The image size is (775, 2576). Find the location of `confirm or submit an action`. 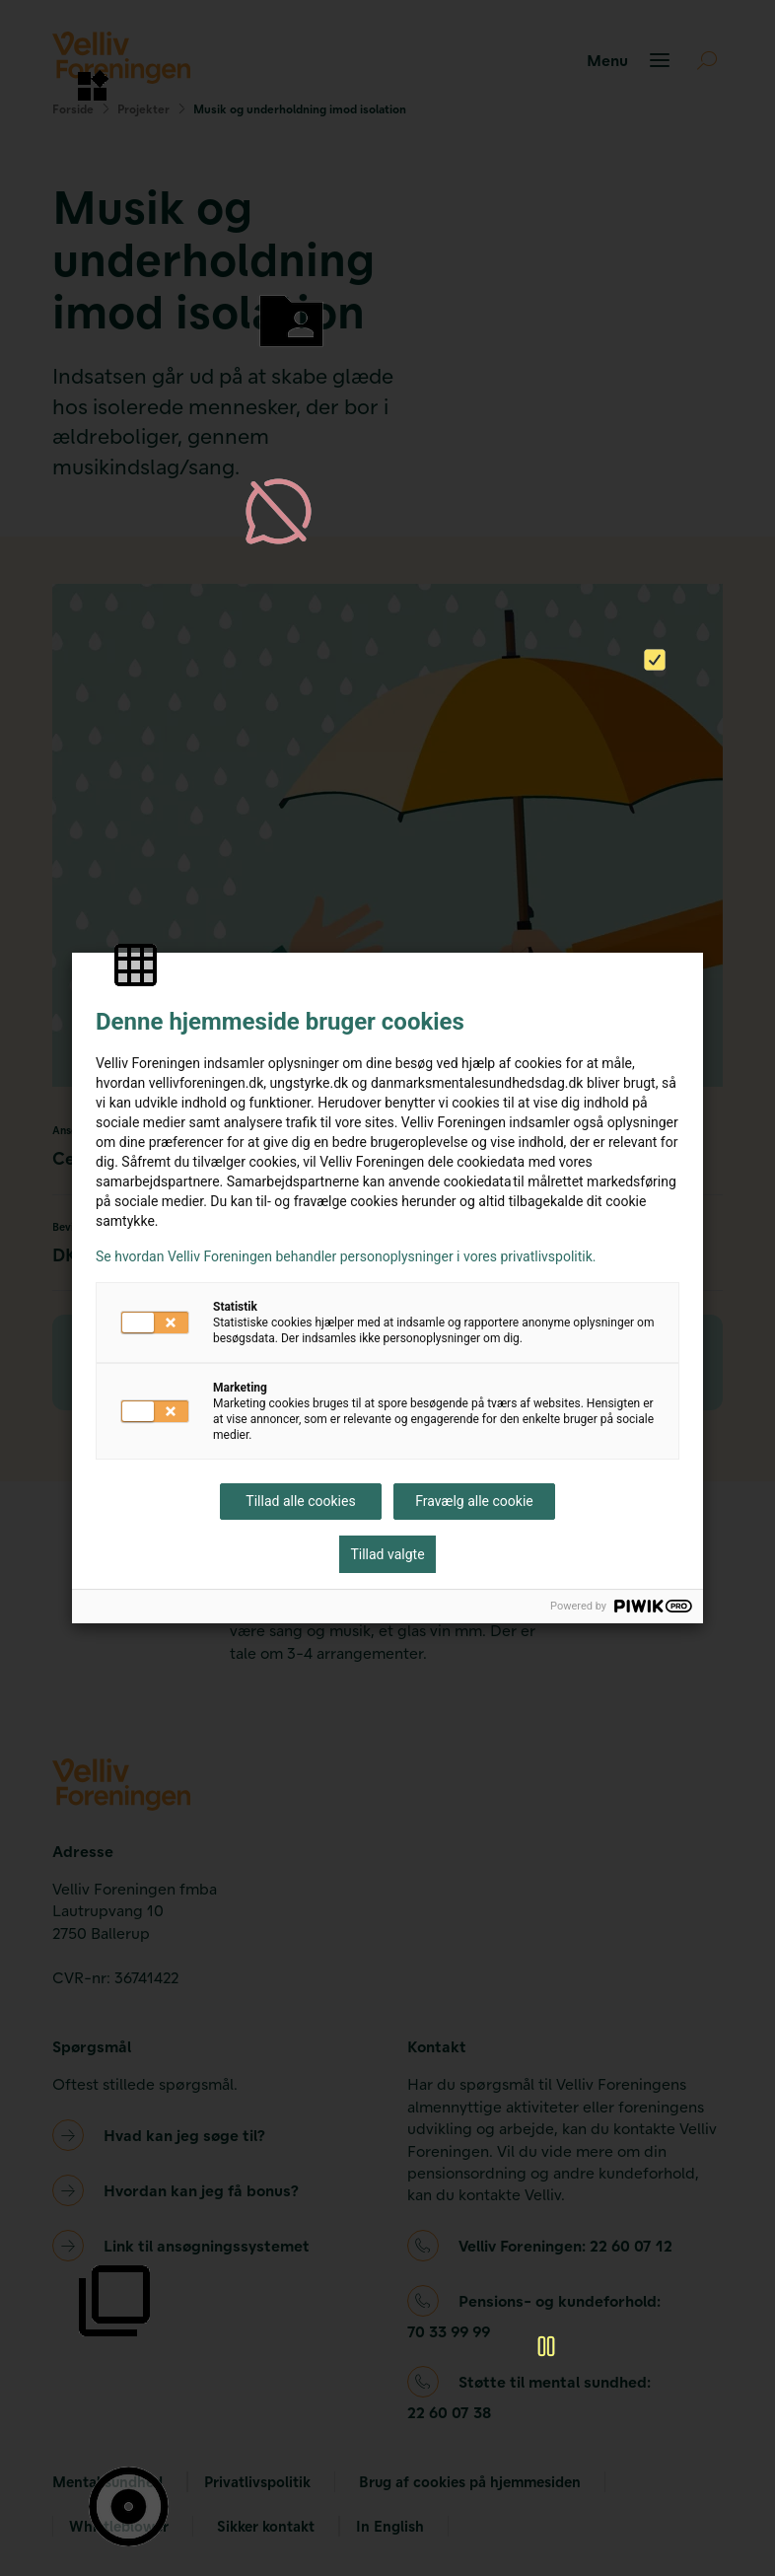

confirm or submit an action is located at coordinates (655, 660).